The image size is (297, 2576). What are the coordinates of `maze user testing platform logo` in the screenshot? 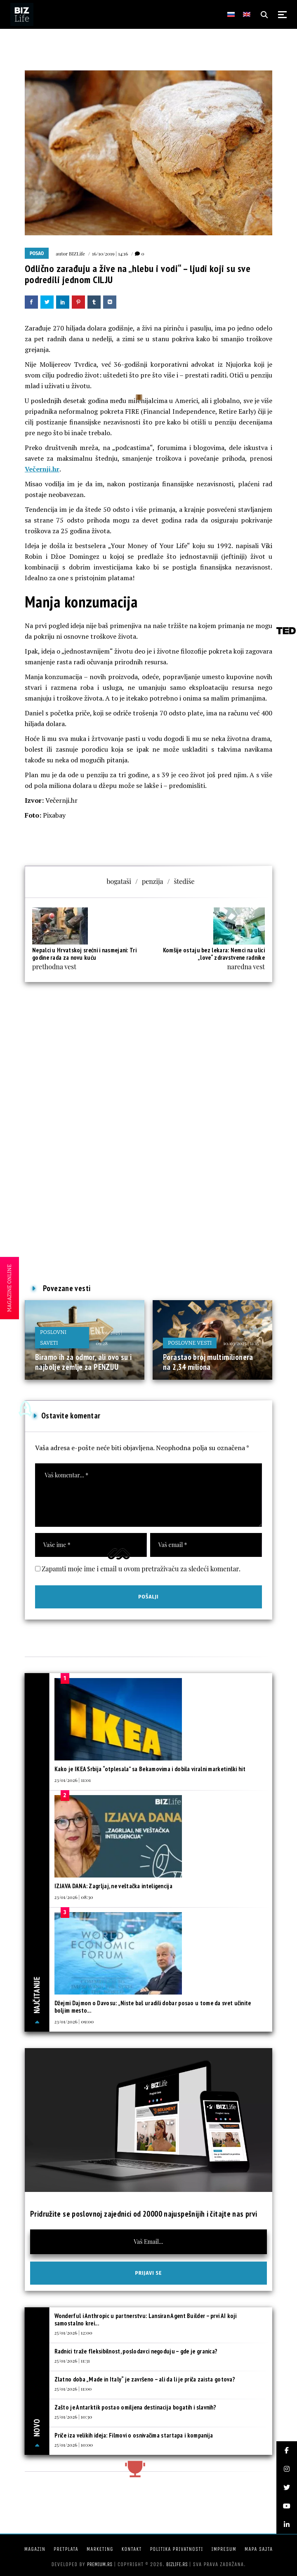 It's located at (119, 1554).